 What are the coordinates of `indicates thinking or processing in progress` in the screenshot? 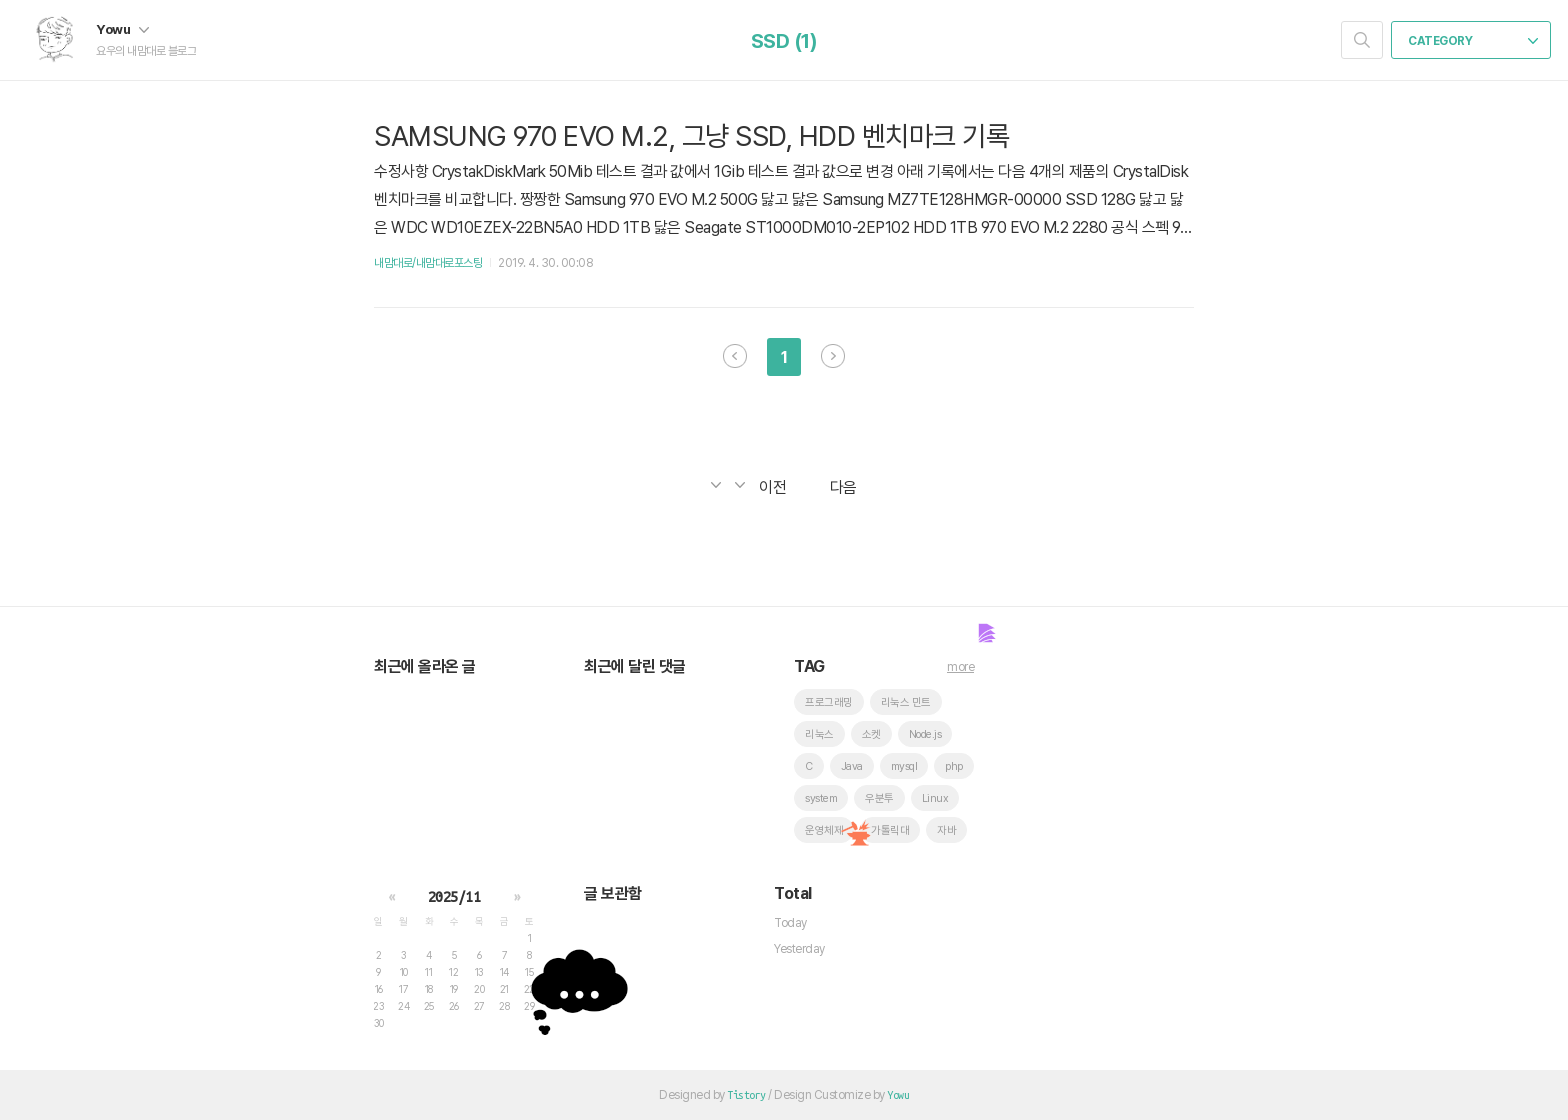 It's located at (579, 990).